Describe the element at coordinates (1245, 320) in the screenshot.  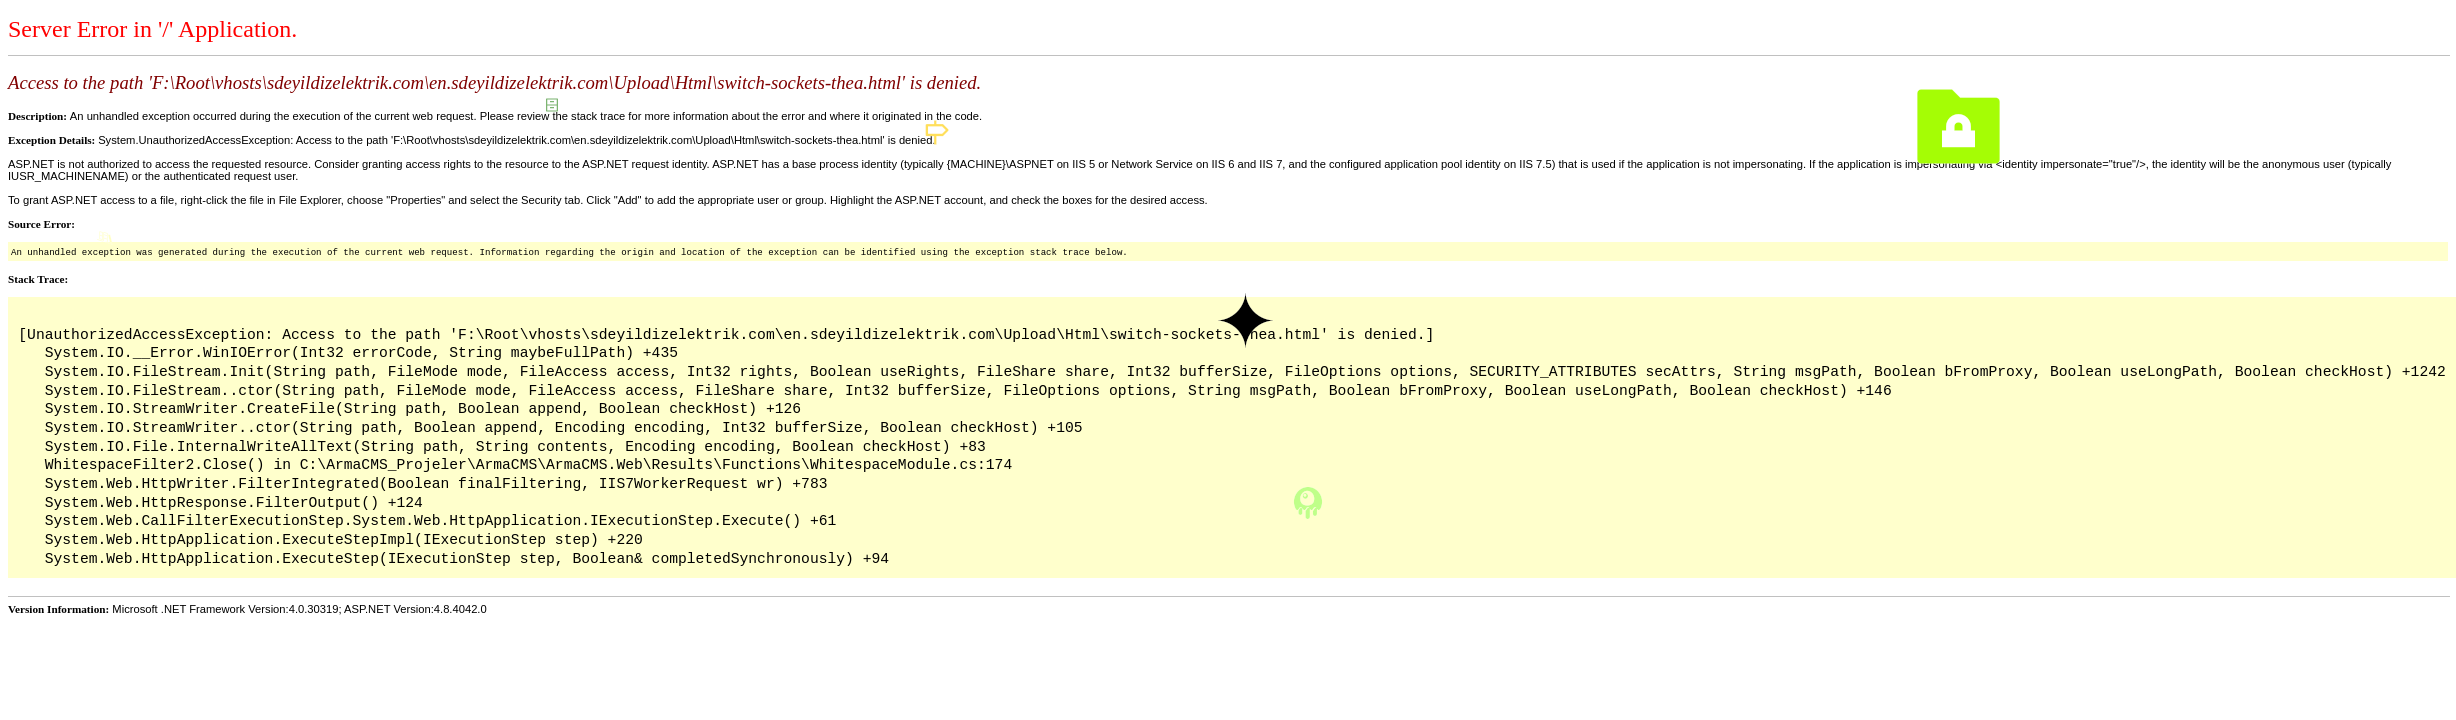
I see `open Google Gemini AI assistant` at that location.